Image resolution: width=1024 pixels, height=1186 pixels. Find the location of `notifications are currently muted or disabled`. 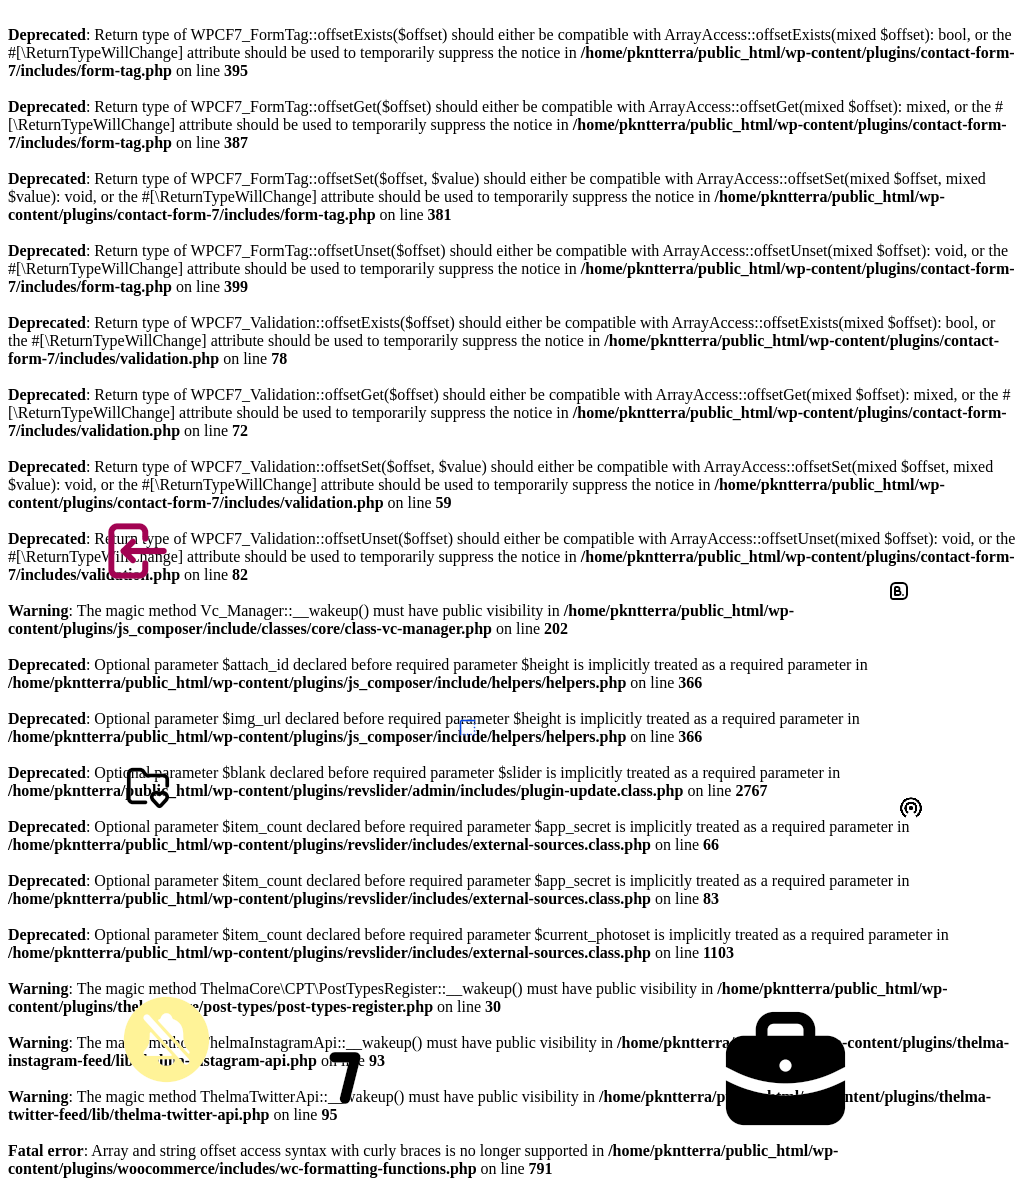

notifications are currently muted or disabled is located at coordinates (166, 1039).